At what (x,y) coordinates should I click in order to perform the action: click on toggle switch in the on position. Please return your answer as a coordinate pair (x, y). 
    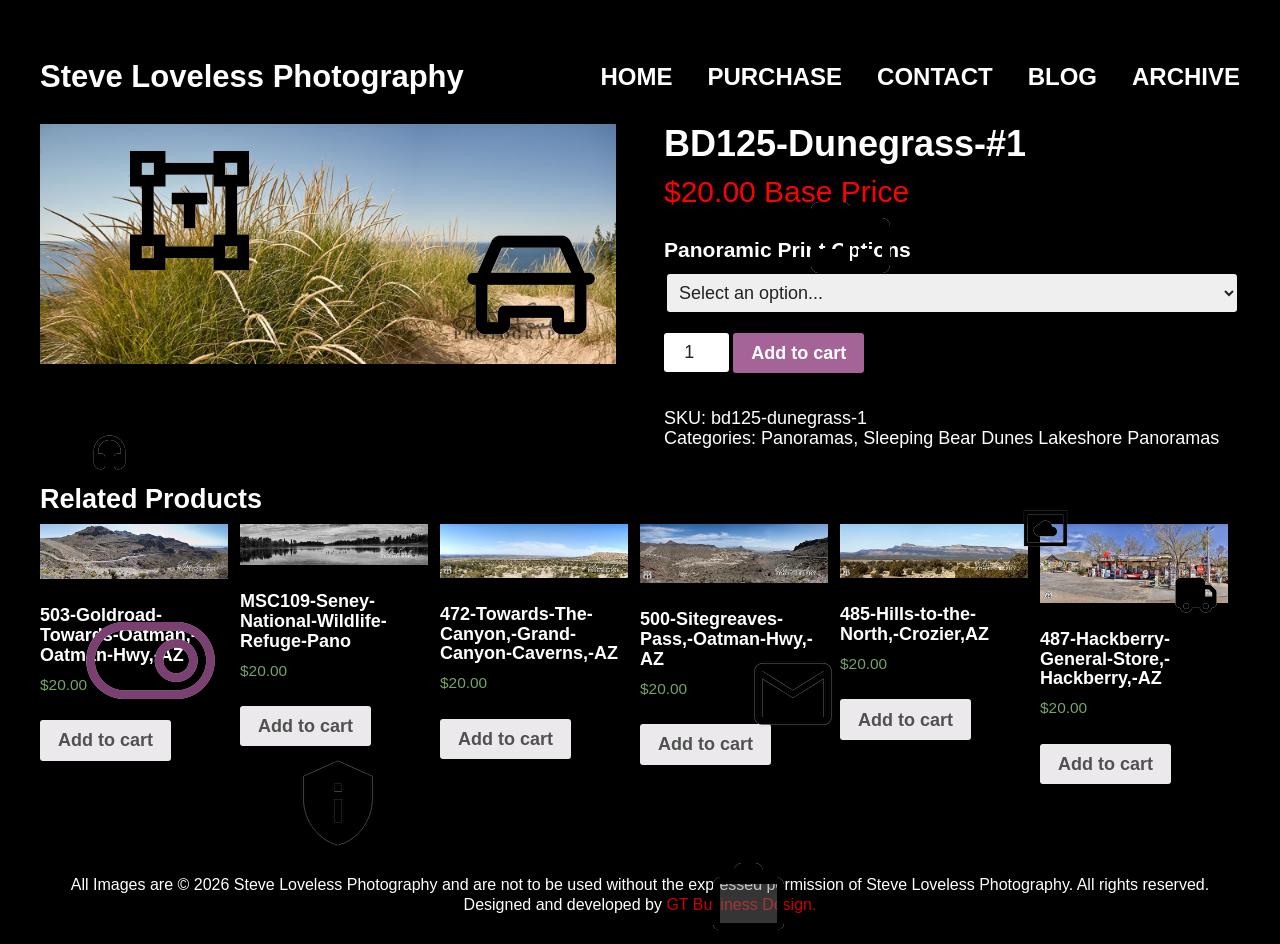
    Looking at the image, I should click on (150, 660).